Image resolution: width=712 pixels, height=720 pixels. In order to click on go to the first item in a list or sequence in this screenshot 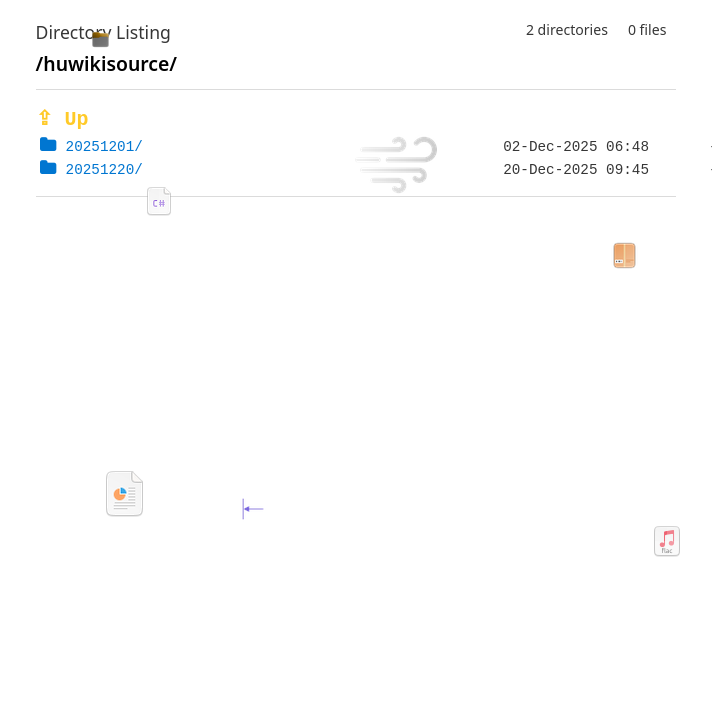, I will do `click(253, 509)`.